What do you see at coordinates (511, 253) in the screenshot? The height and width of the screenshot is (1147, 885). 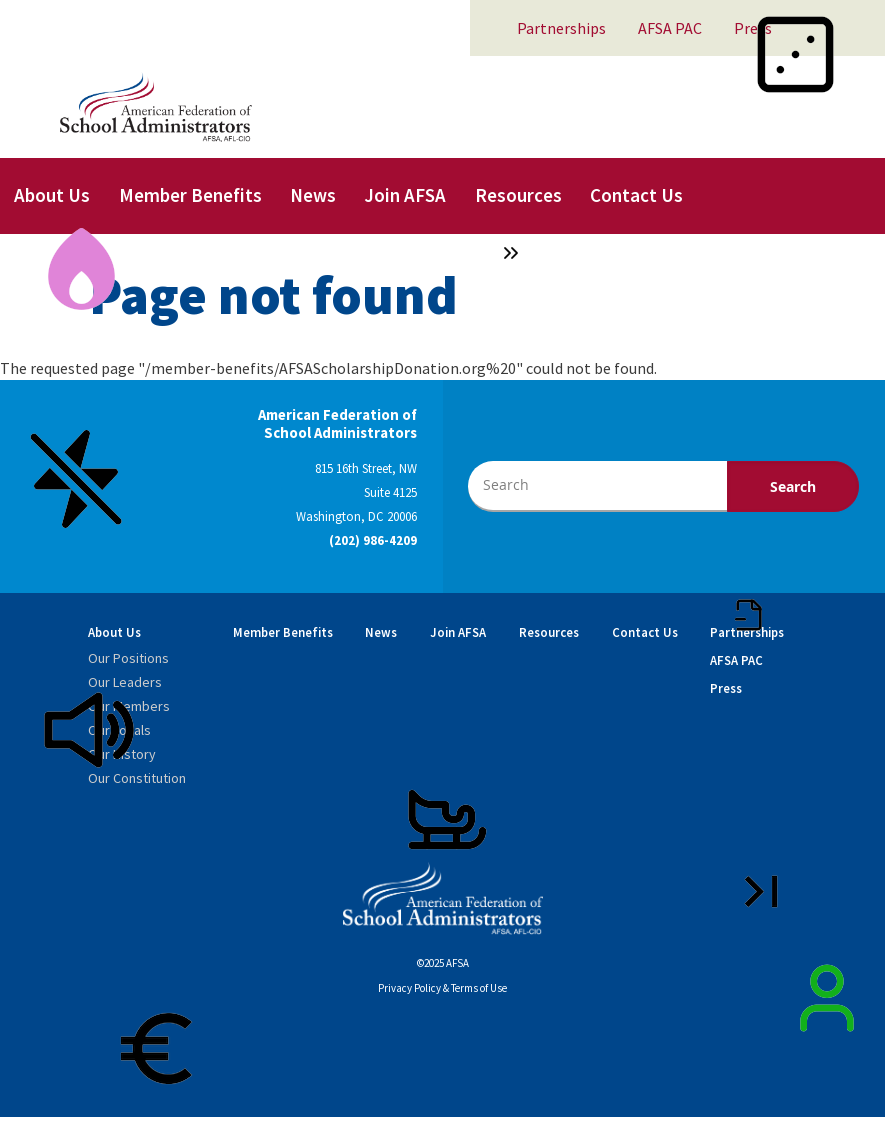 I see `skip forward or advance quickly` at bounding box center [511, 253].